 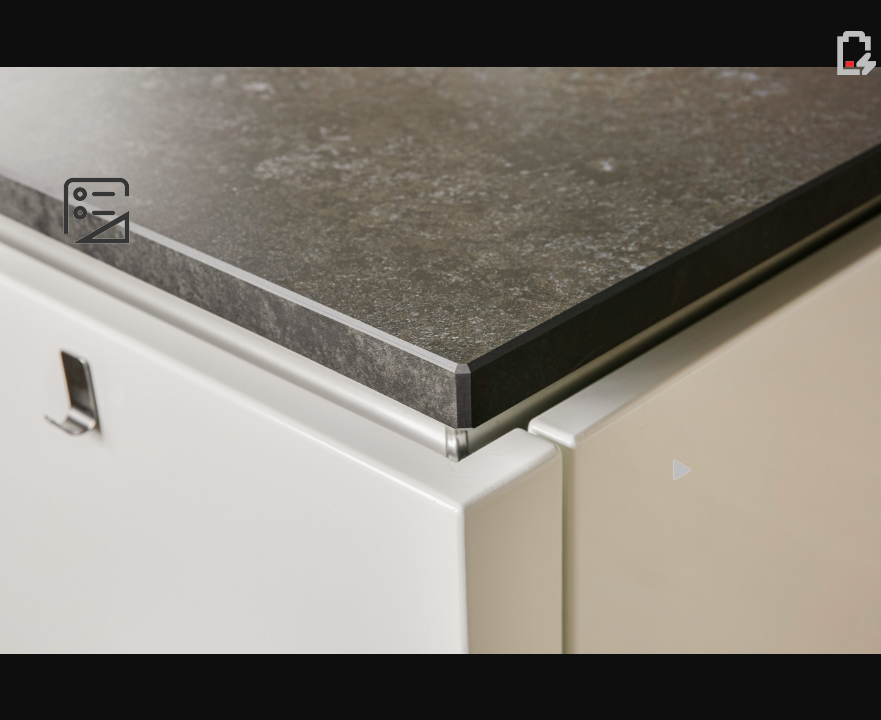 I want to click on indicates low battery while charging, so click(x=854, y=53).